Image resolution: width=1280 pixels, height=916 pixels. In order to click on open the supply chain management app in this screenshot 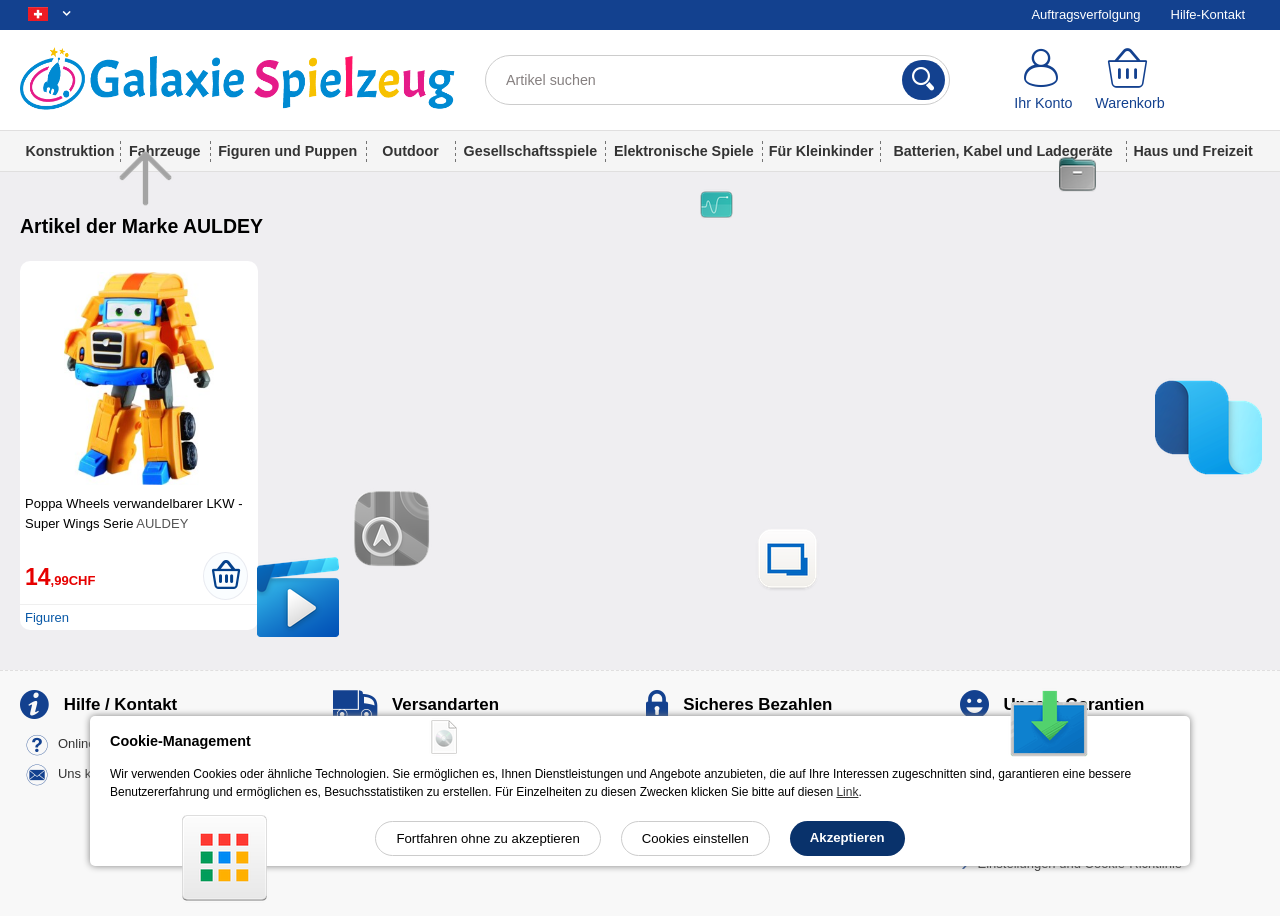, I will do `click(1208, 427)`.